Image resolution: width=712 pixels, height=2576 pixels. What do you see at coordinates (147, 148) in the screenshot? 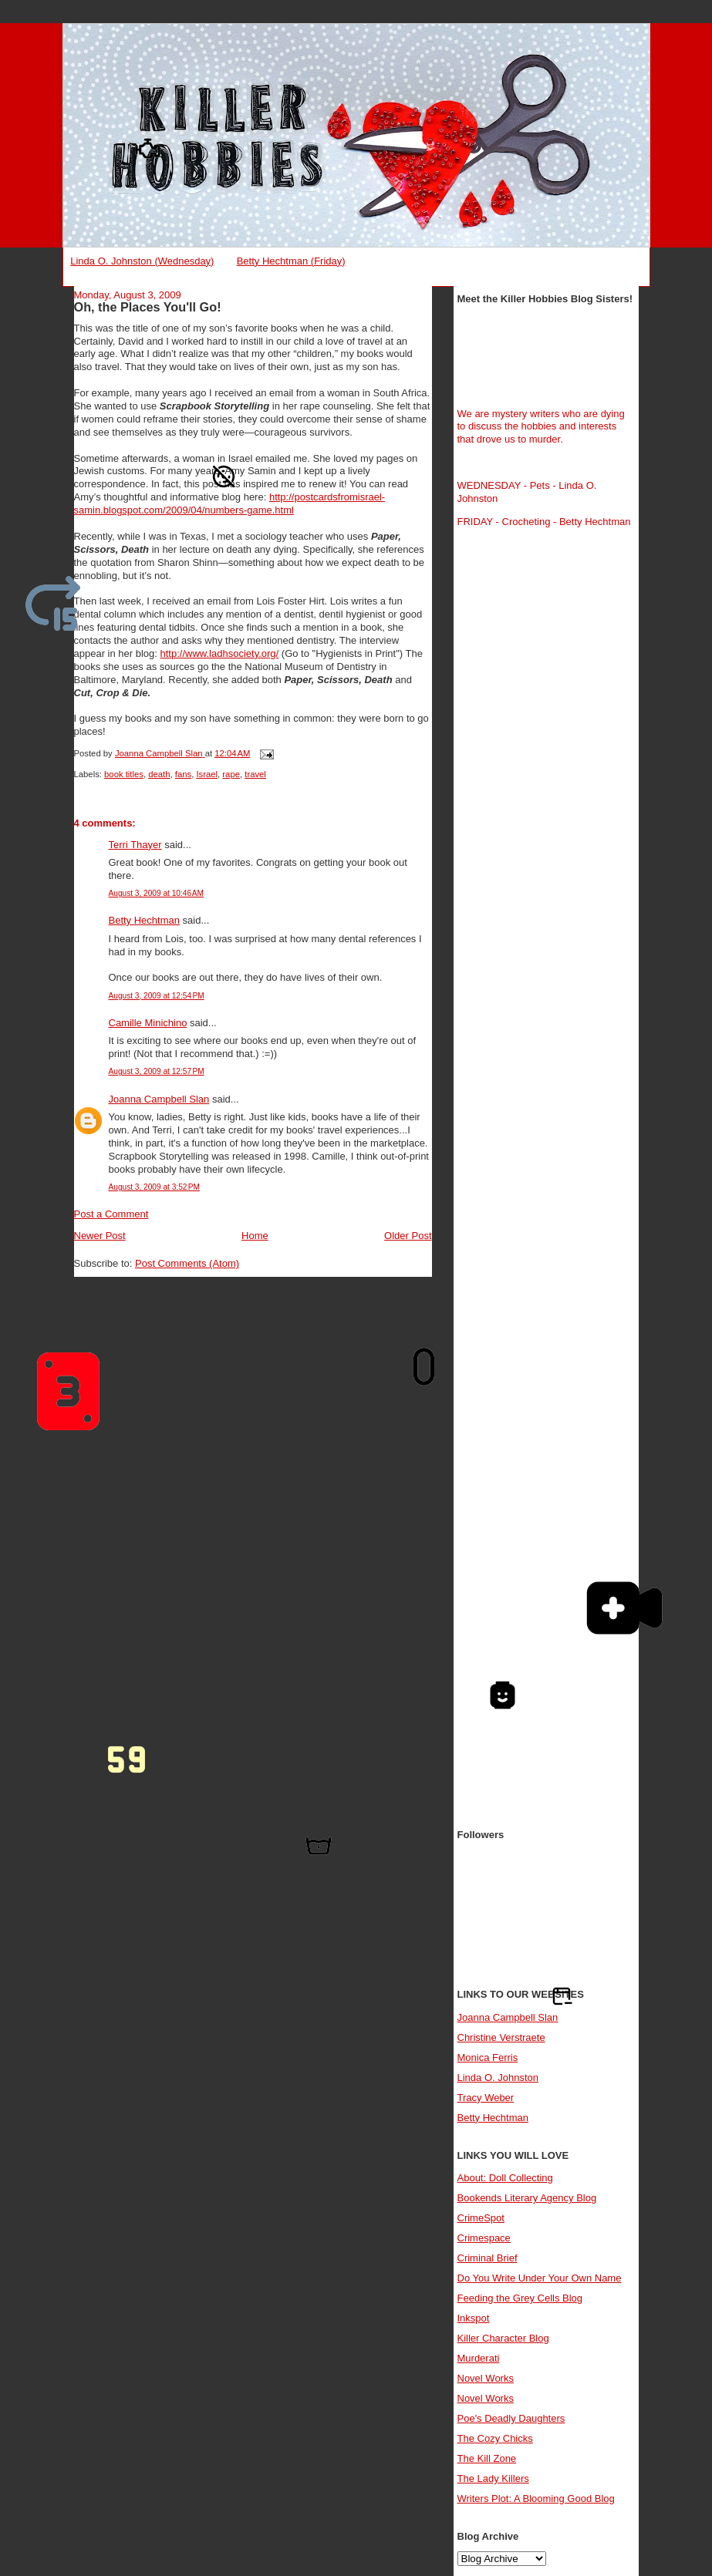
I see `view engine or vehicle diagnostics` at bounding box center [147, 148].